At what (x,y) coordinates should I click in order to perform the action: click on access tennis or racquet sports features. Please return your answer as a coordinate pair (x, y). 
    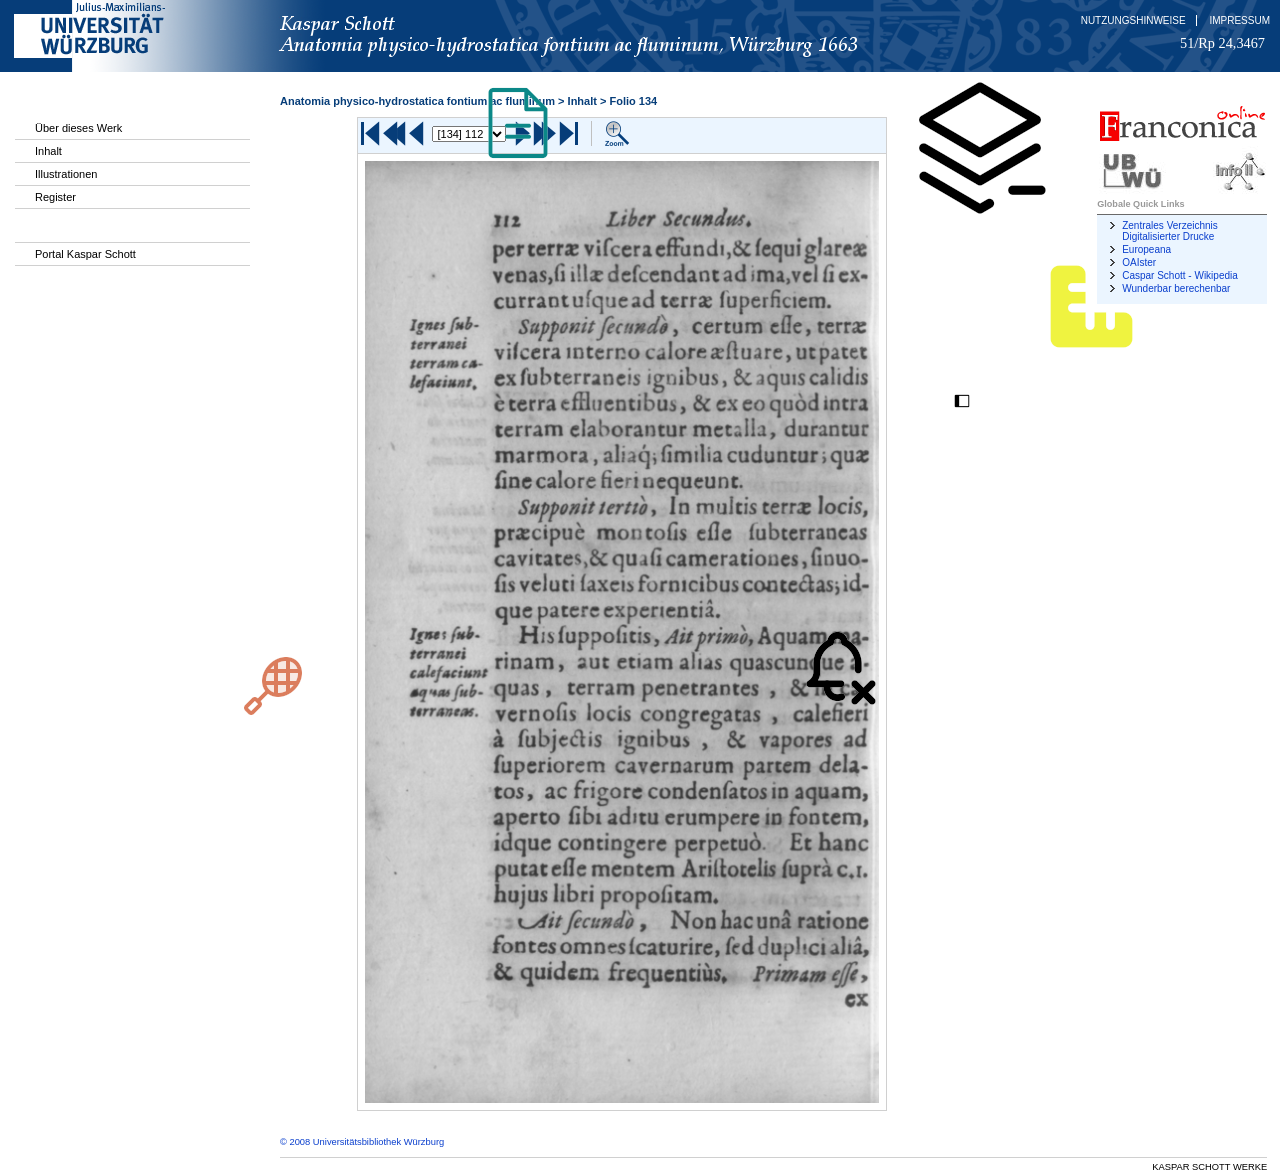
    Looking at the image, I should click on (272, 687).